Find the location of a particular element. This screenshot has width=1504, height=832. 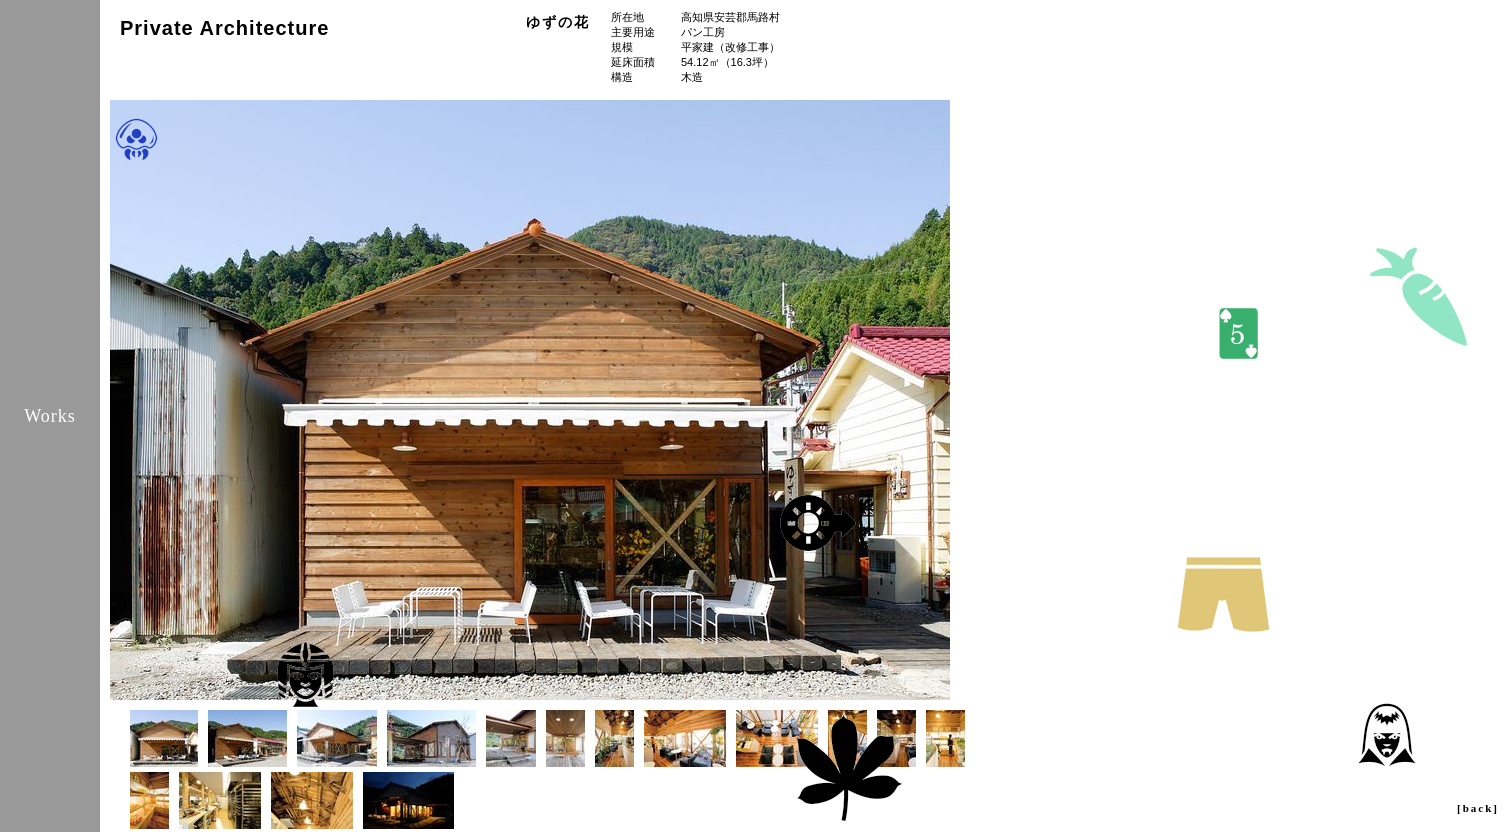

select underwear or shorts in a clothing game is located at coordinates (1223, 594).